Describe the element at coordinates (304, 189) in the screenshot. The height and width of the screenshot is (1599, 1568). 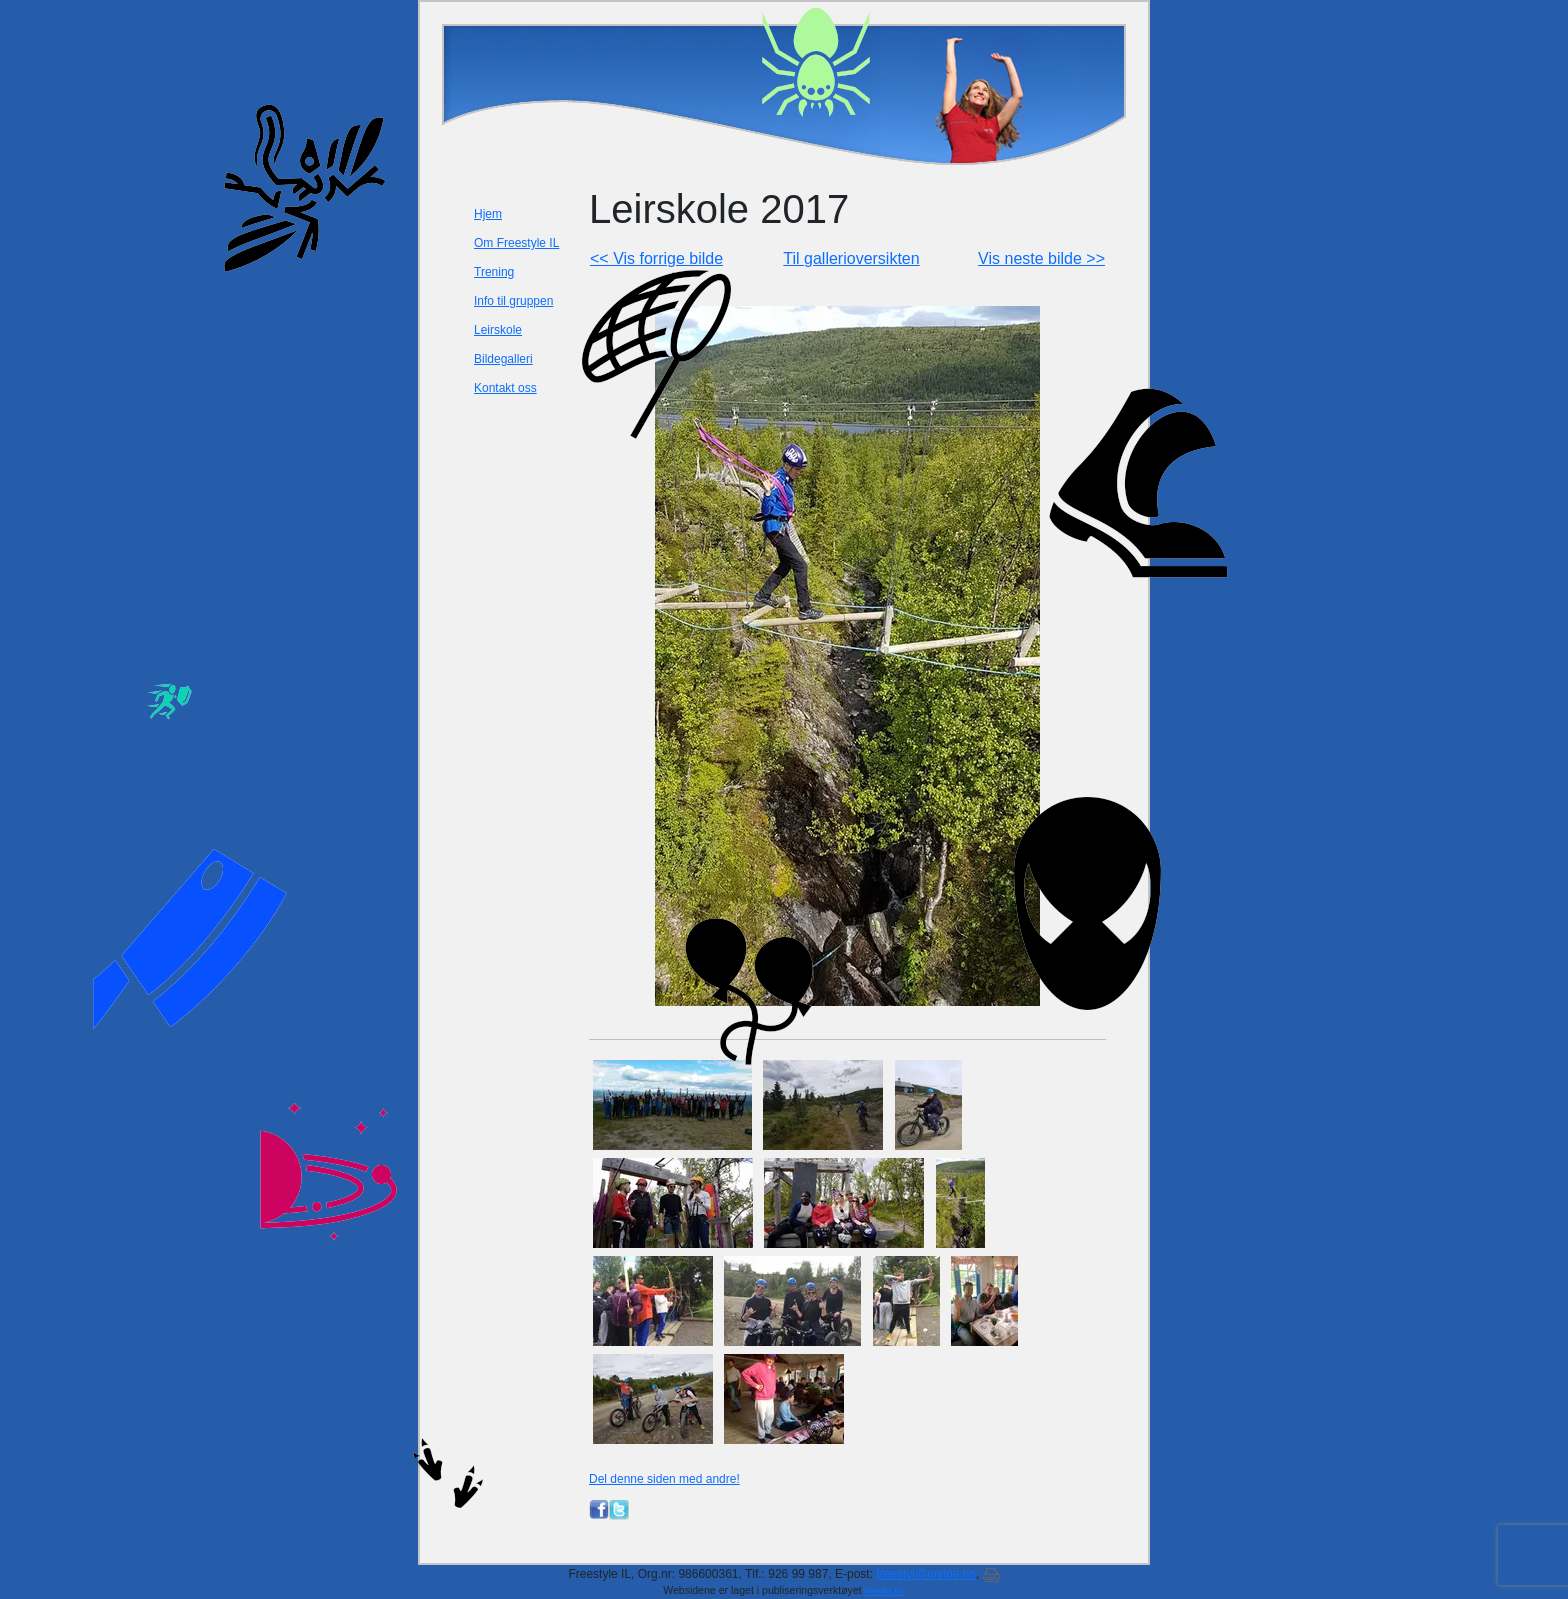
I see `view fossil collection in museum or archaeology game` at that location.